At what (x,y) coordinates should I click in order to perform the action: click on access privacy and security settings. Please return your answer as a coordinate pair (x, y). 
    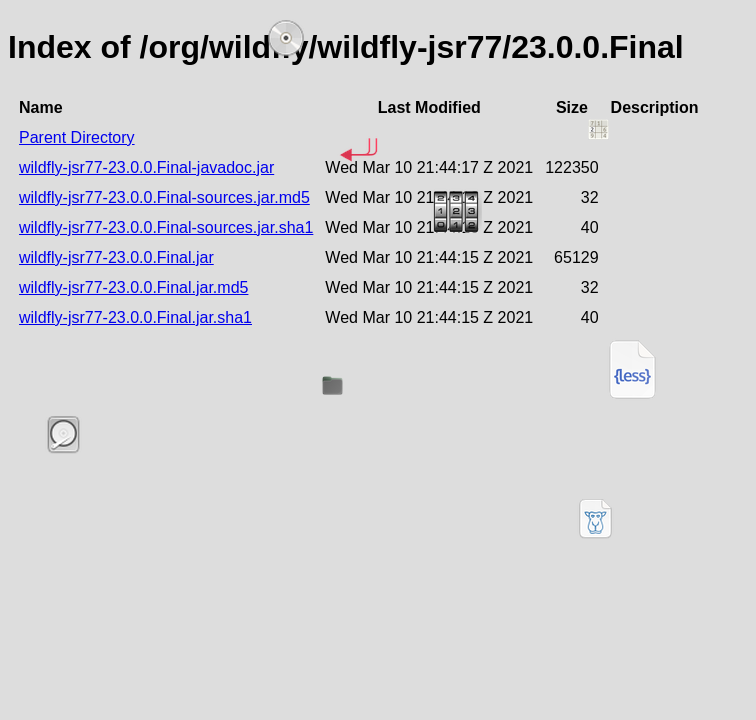
    Looking at the image, I should click on (456, 212).